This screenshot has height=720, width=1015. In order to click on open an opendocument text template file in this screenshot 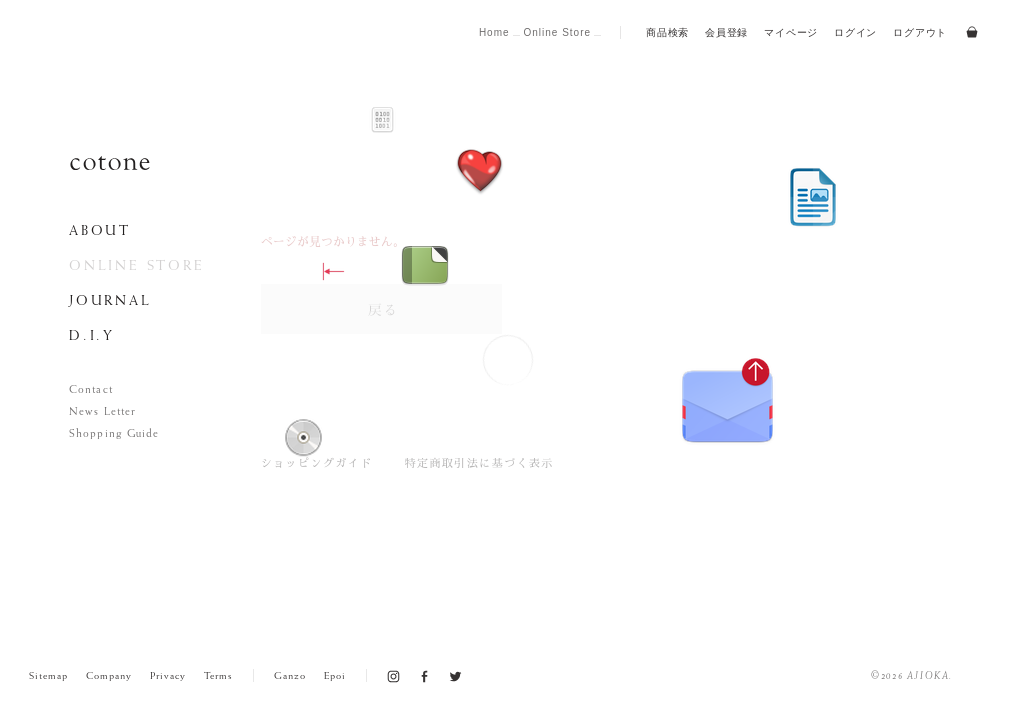, I will do `click(813, 197)`.